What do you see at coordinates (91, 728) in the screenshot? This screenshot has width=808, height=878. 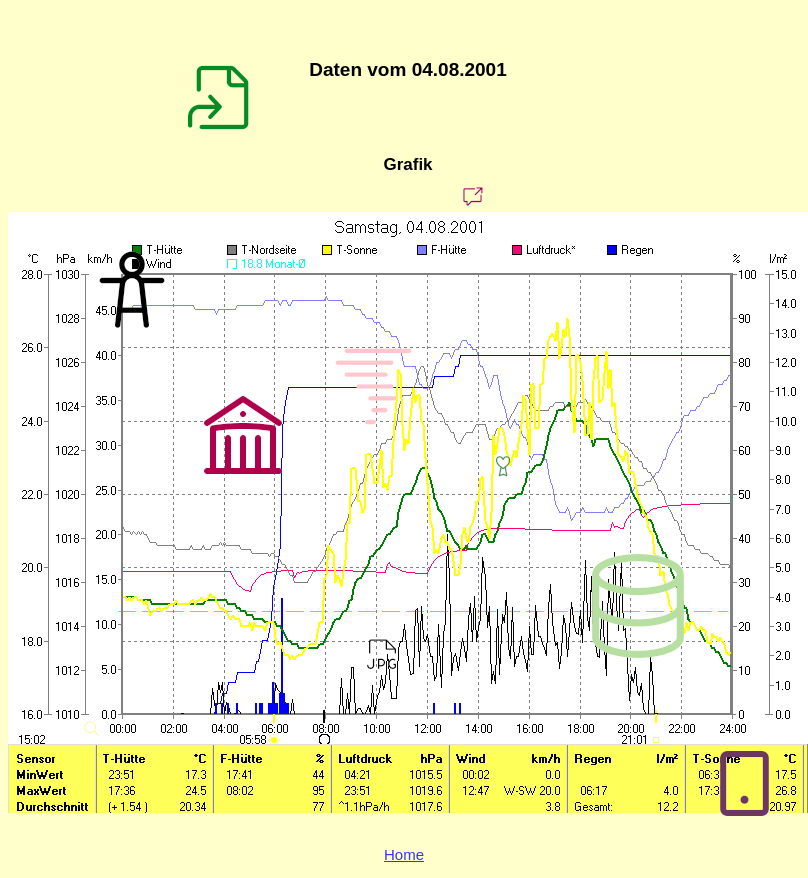 I see `search for content or items` at bounding box center [91, 728].